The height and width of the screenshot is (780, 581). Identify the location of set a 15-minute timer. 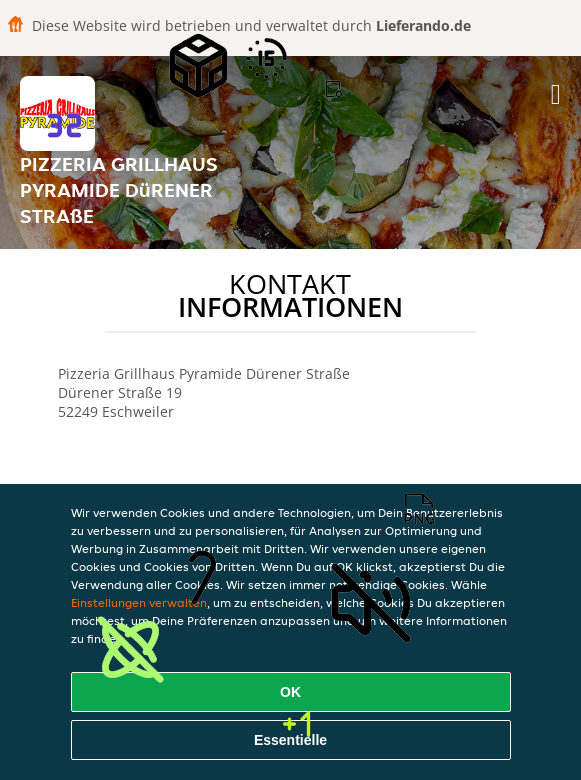
(266, 58).